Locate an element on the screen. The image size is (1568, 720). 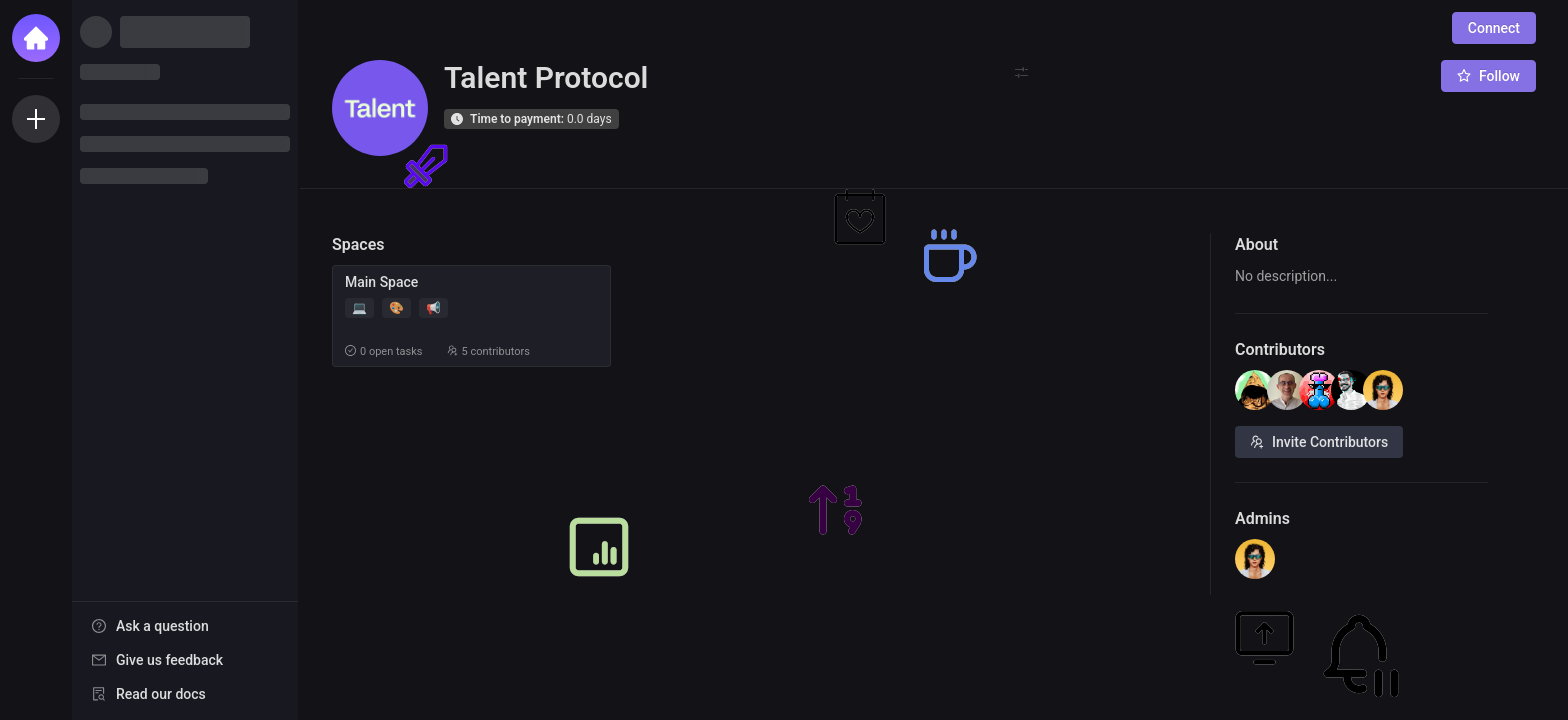
sort numerically in ascending order is located at coordinates (837, 510).